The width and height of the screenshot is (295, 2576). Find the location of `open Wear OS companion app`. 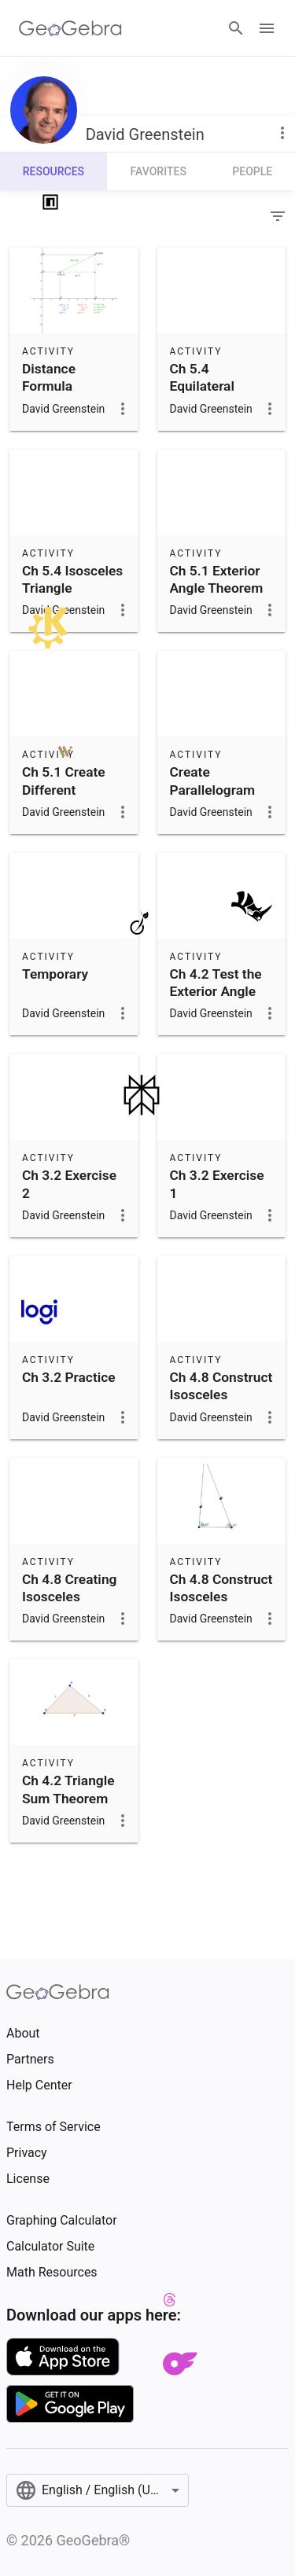

open Wear OS companion app is located at coordinates (65, 751).